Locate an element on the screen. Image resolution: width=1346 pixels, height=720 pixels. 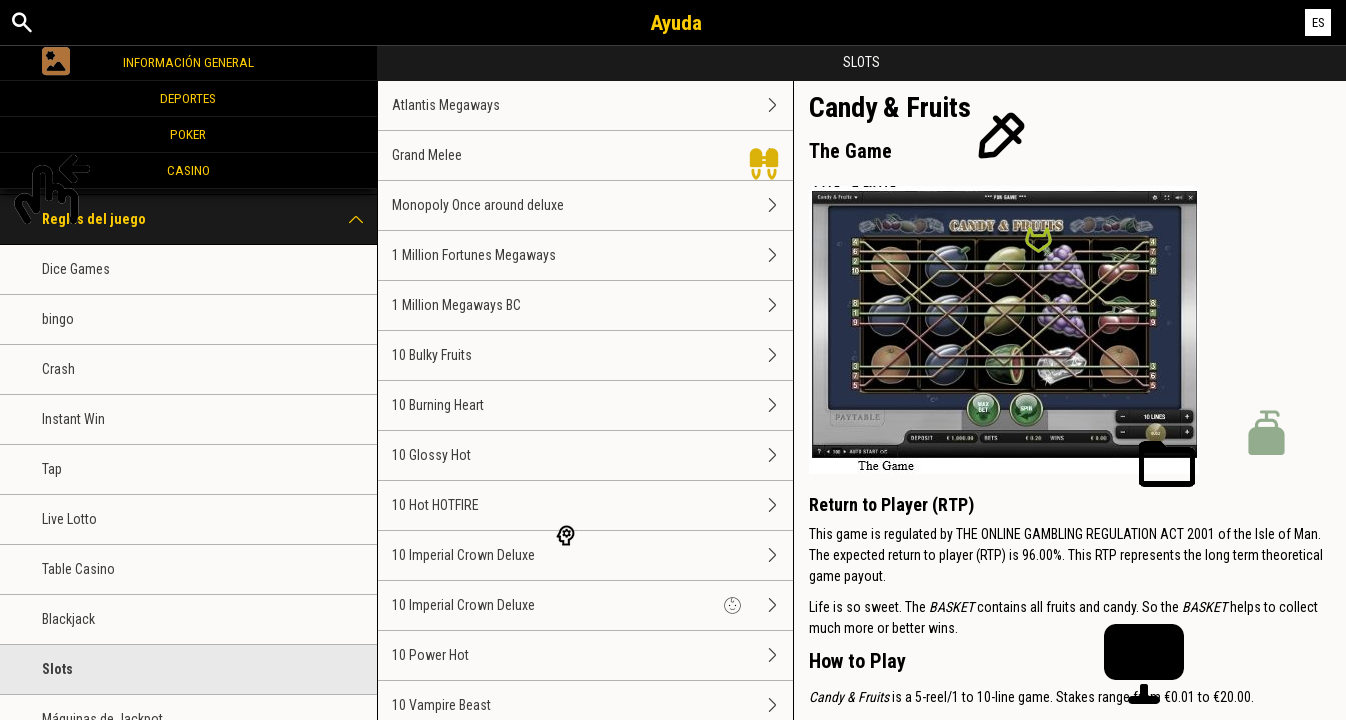
access display or screen settings is located at coordinates (1144, 664).